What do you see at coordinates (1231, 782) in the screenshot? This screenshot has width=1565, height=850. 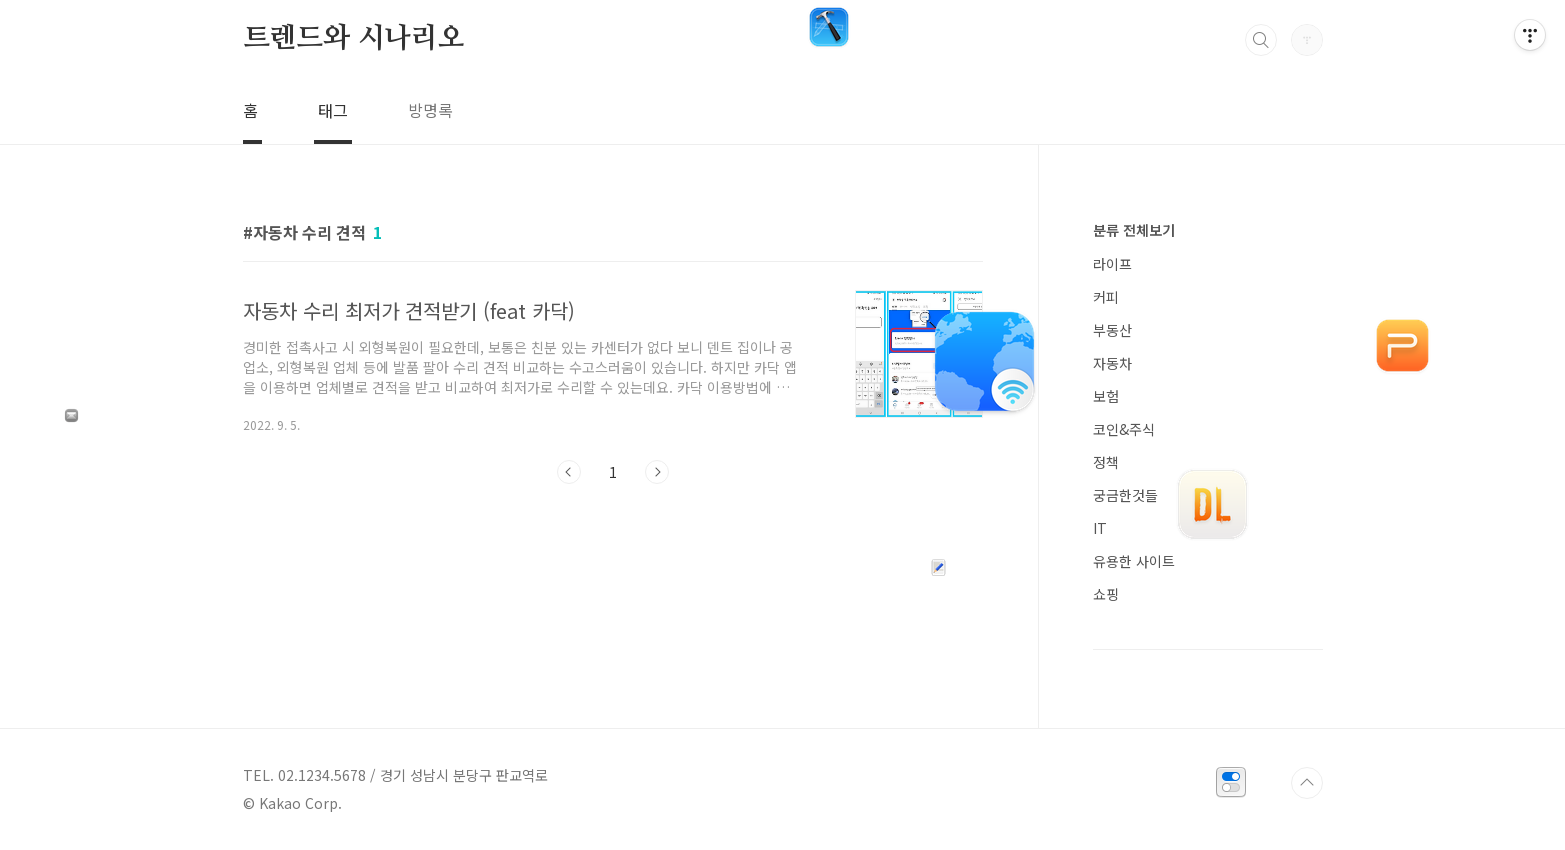 I see `open system settings or preferences` at bounding box center [1231, 782].